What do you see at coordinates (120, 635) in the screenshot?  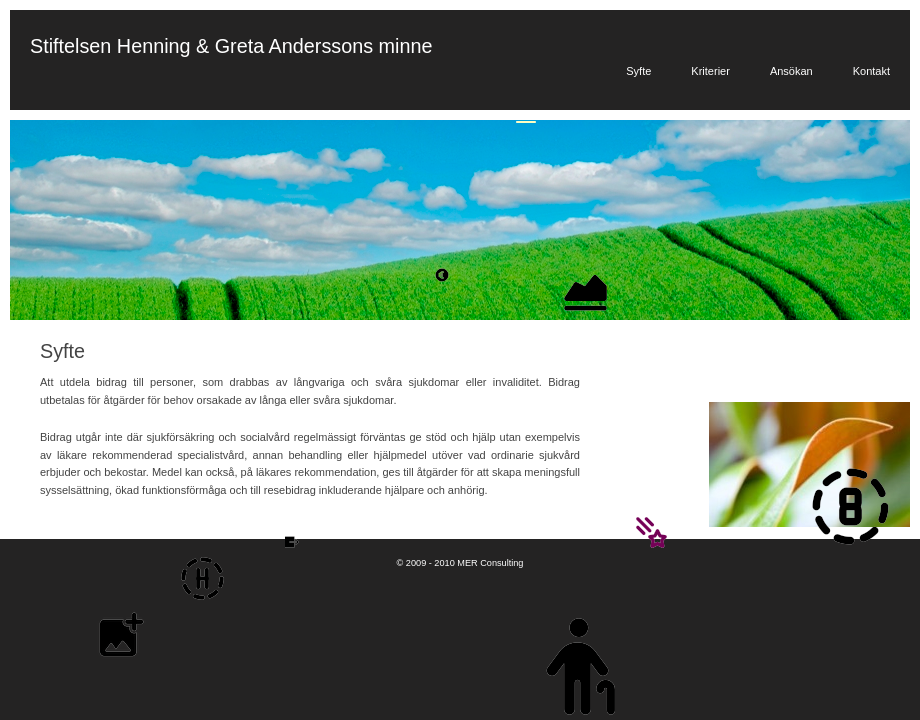 I see `add a new photo to your collection` at bounding box center [120, 635].